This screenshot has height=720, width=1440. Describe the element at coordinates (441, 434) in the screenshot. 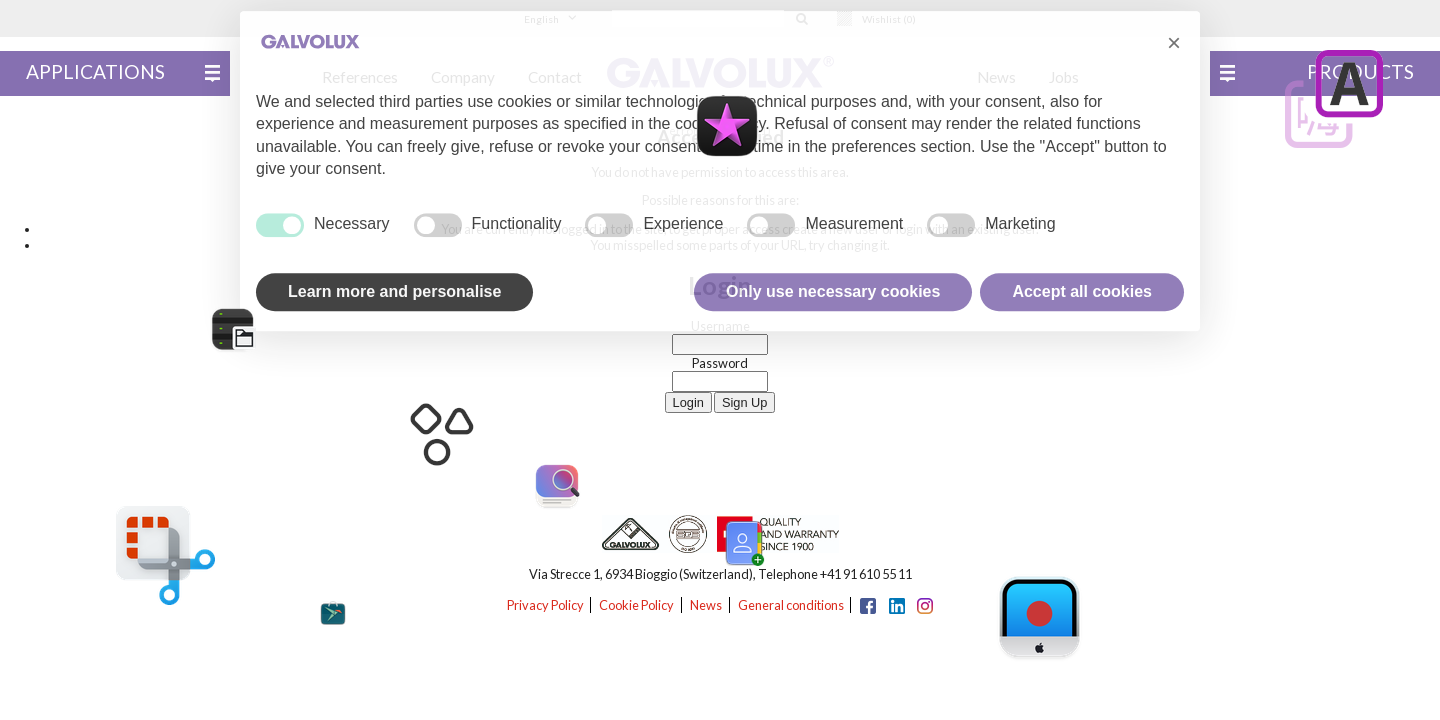

I see `access symbols and special characters` at that location.